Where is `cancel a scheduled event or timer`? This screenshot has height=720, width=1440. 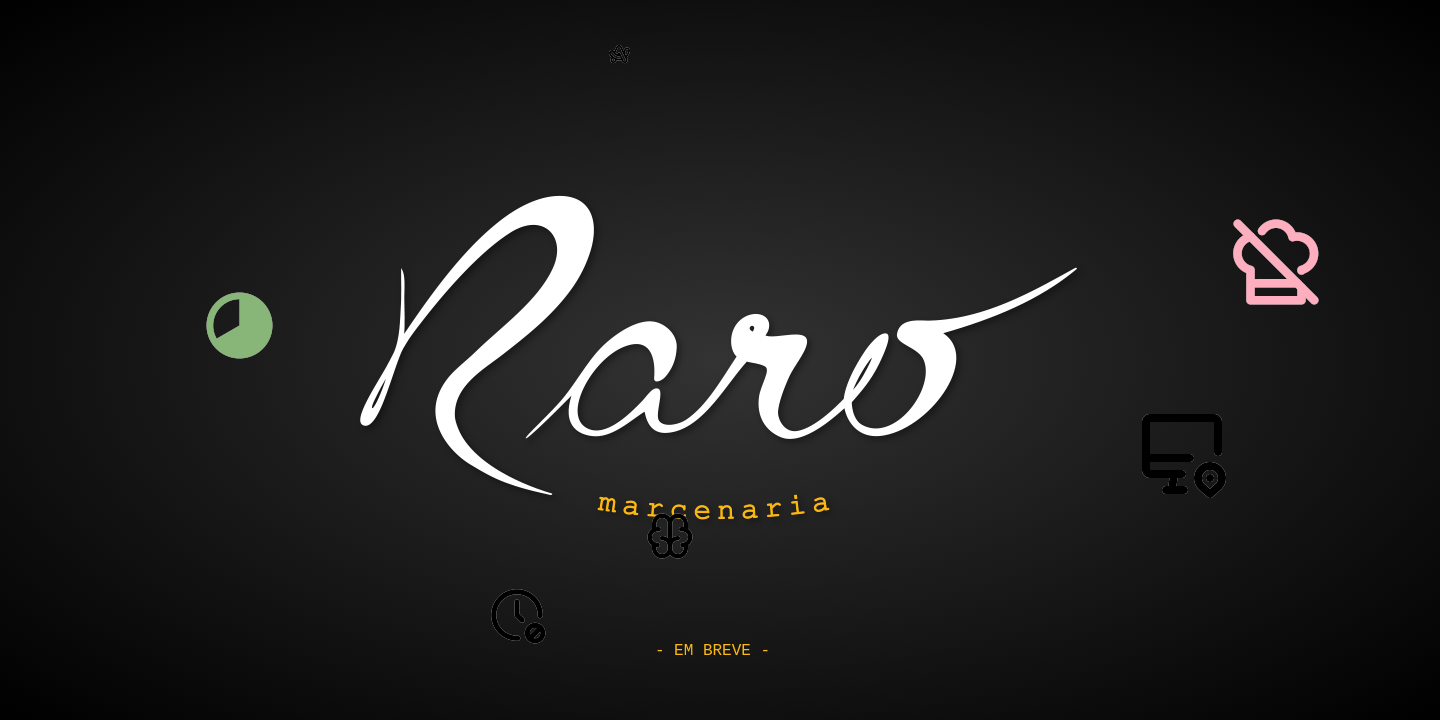 cancel a scheduled event or timer is located at coordinates (517, 615).